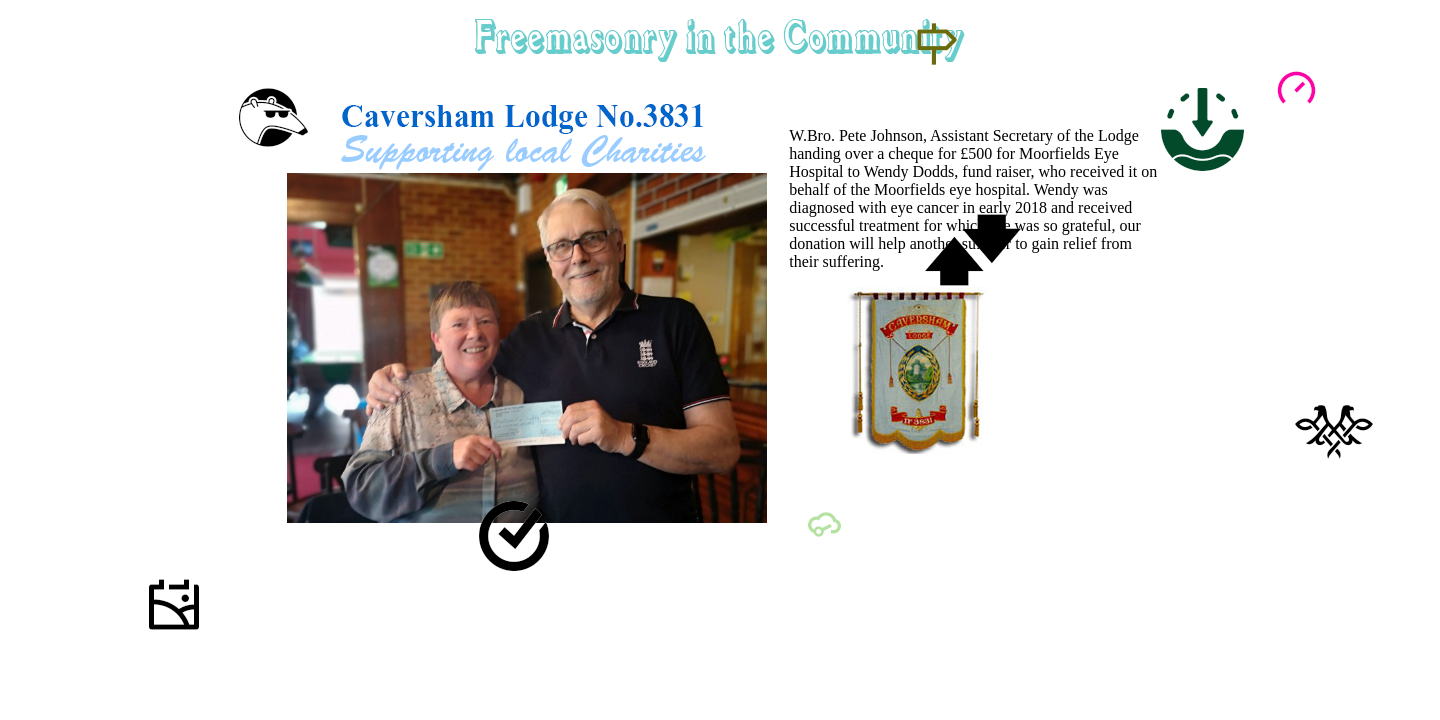  I want to click on open AB Download Manager application, so click(1202, 129).